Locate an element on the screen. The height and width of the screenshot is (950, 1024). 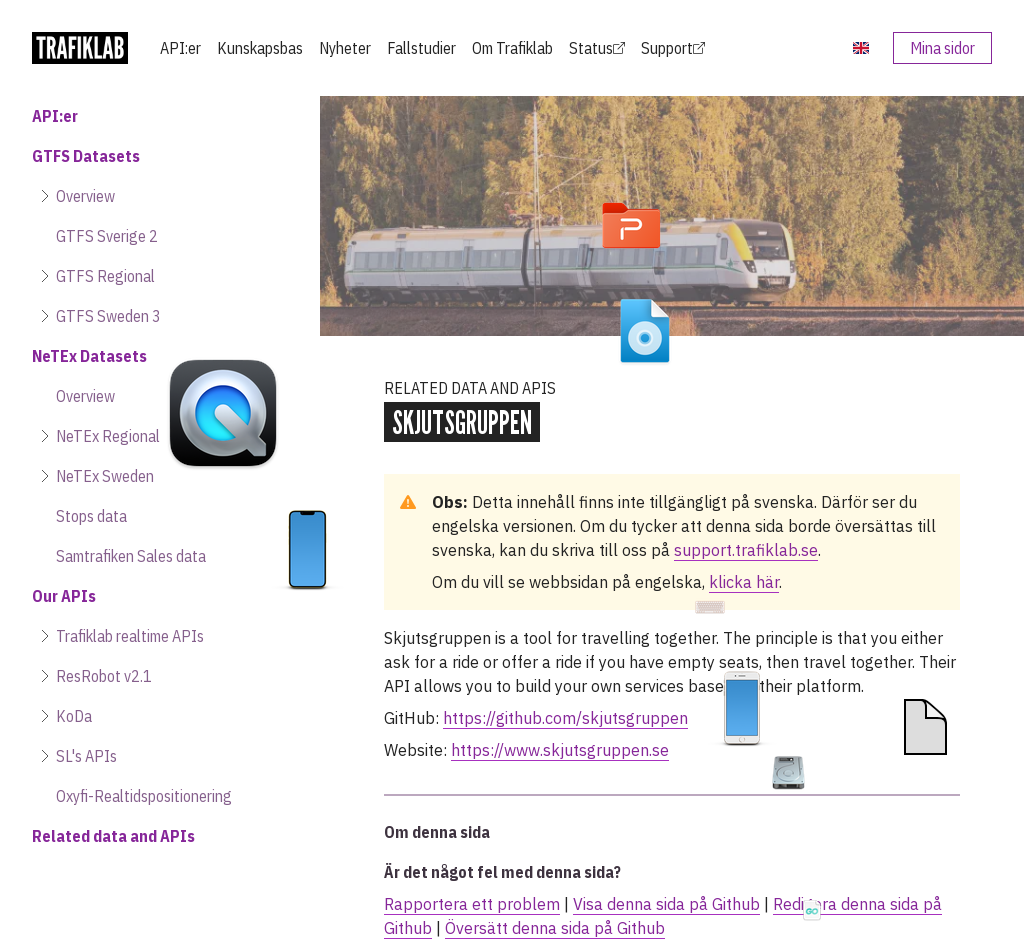
connect to a bluetooth keyboard is located at coordinates (710, 607).